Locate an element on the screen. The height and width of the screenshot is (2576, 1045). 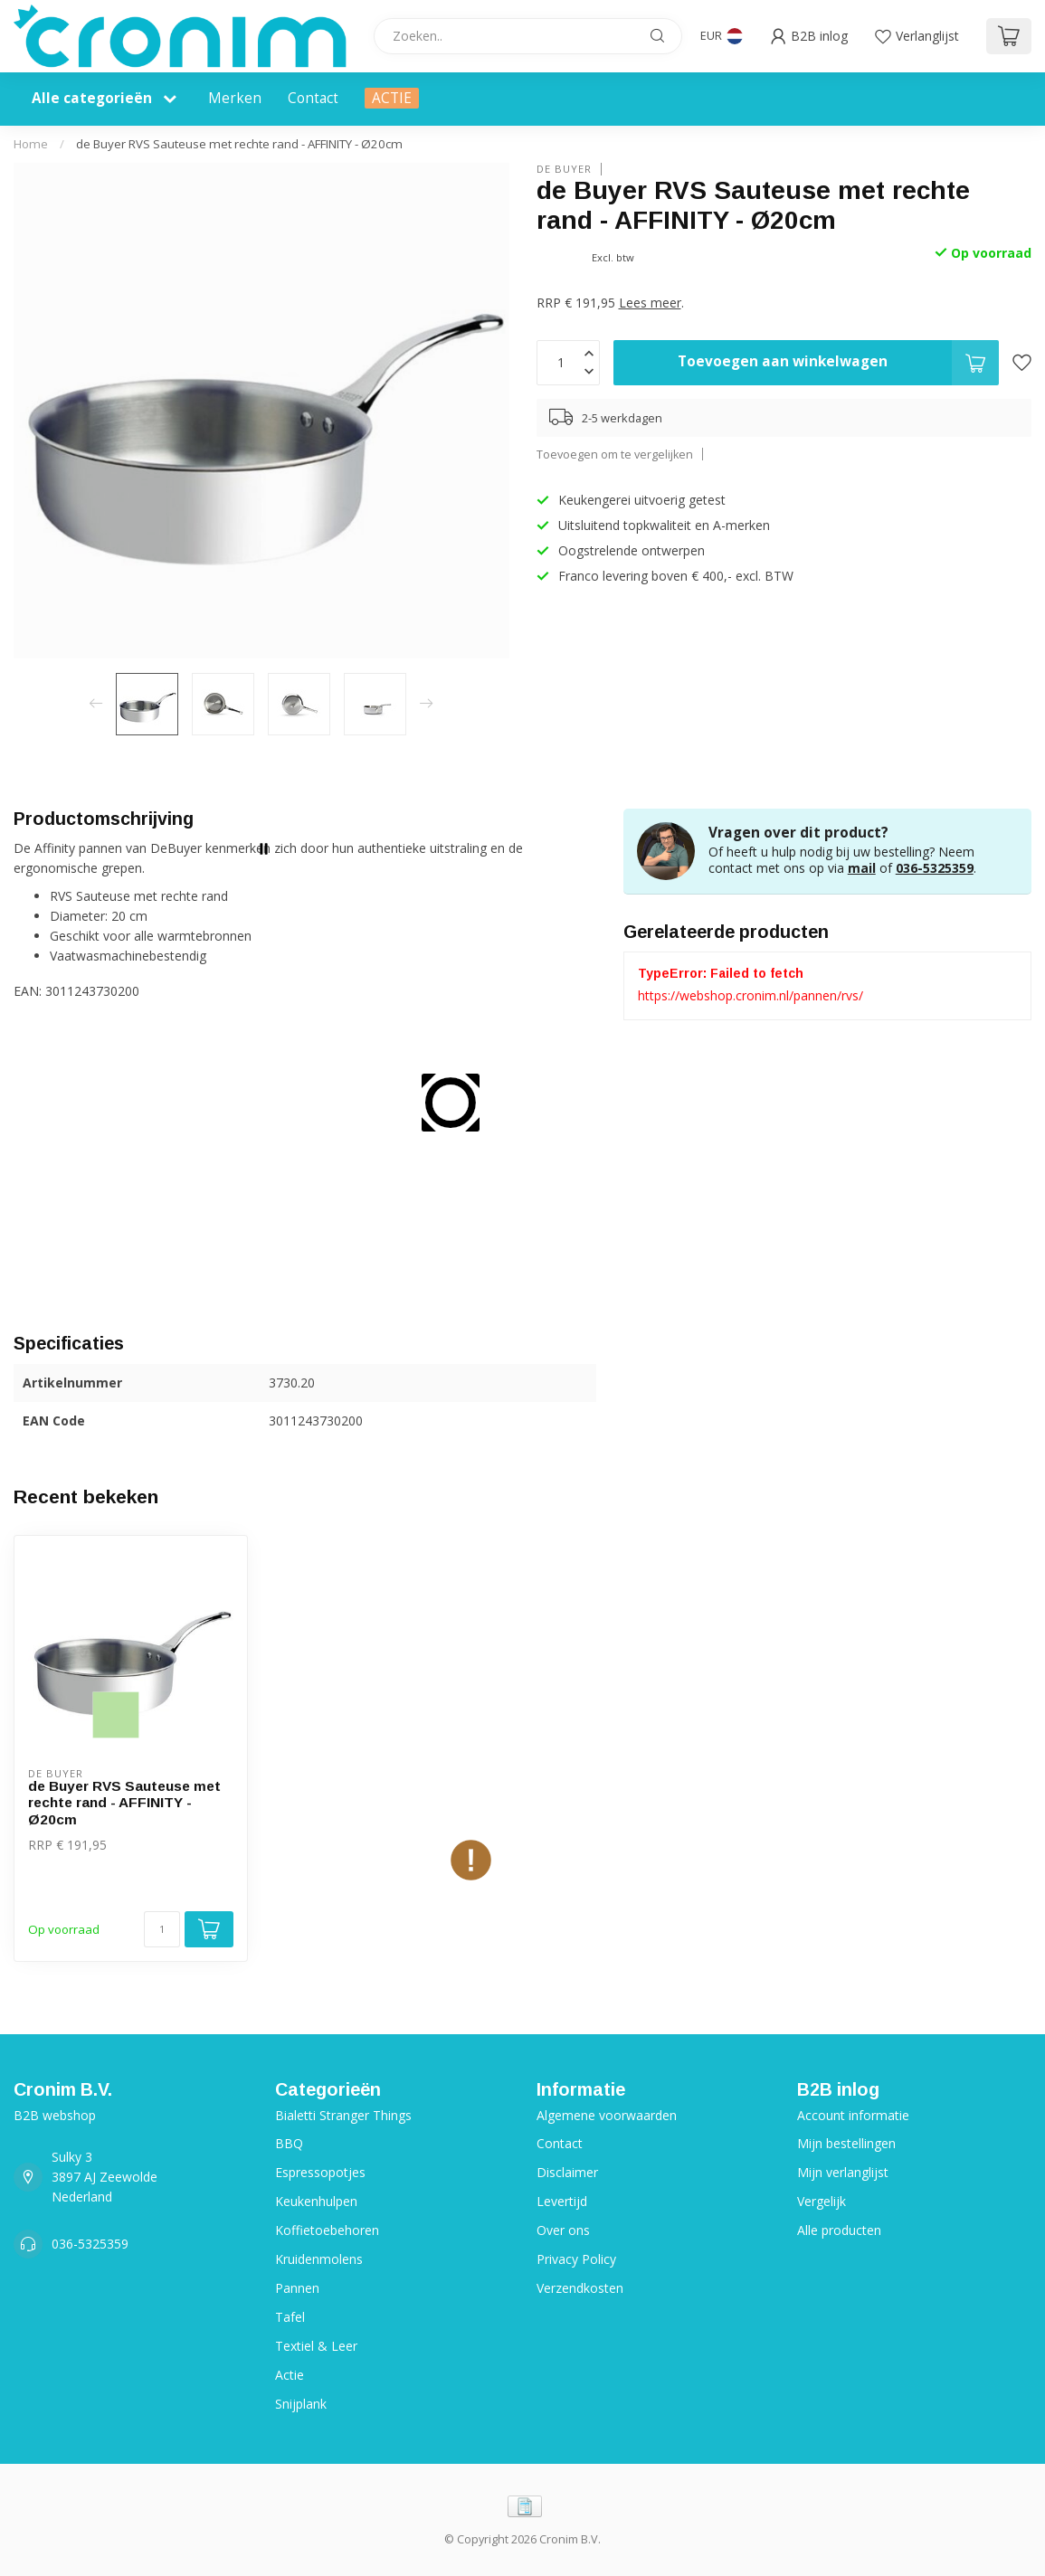
indicates a warning or error state is located at coordinates (470, 1860).